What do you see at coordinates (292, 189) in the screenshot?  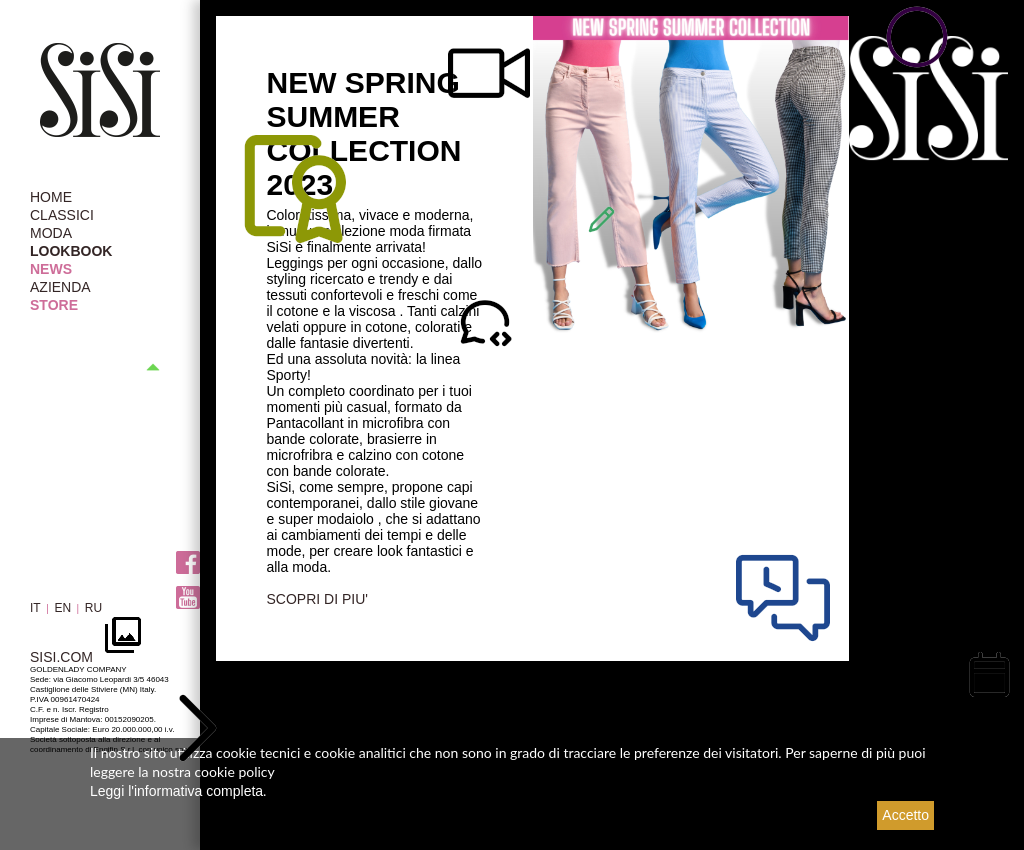 I see `view certified or licensed file` at bounding box center [292, 189].